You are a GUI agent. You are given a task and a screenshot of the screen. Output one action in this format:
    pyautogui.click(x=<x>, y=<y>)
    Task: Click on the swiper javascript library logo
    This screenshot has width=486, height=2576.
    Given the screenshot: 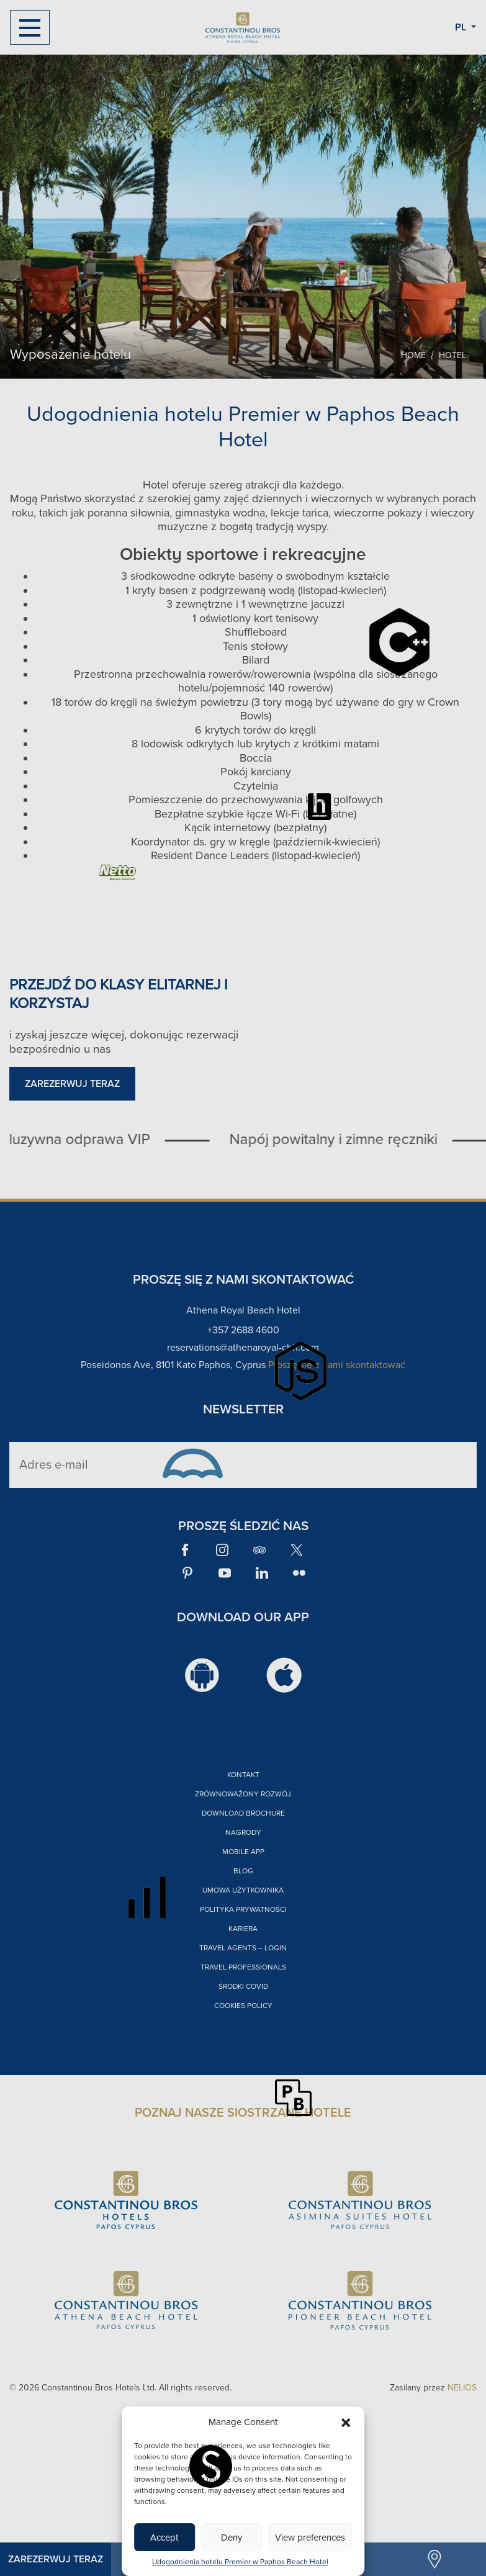 What is the action you would take?
    pyautogui.click(x=210, y=2466)
    